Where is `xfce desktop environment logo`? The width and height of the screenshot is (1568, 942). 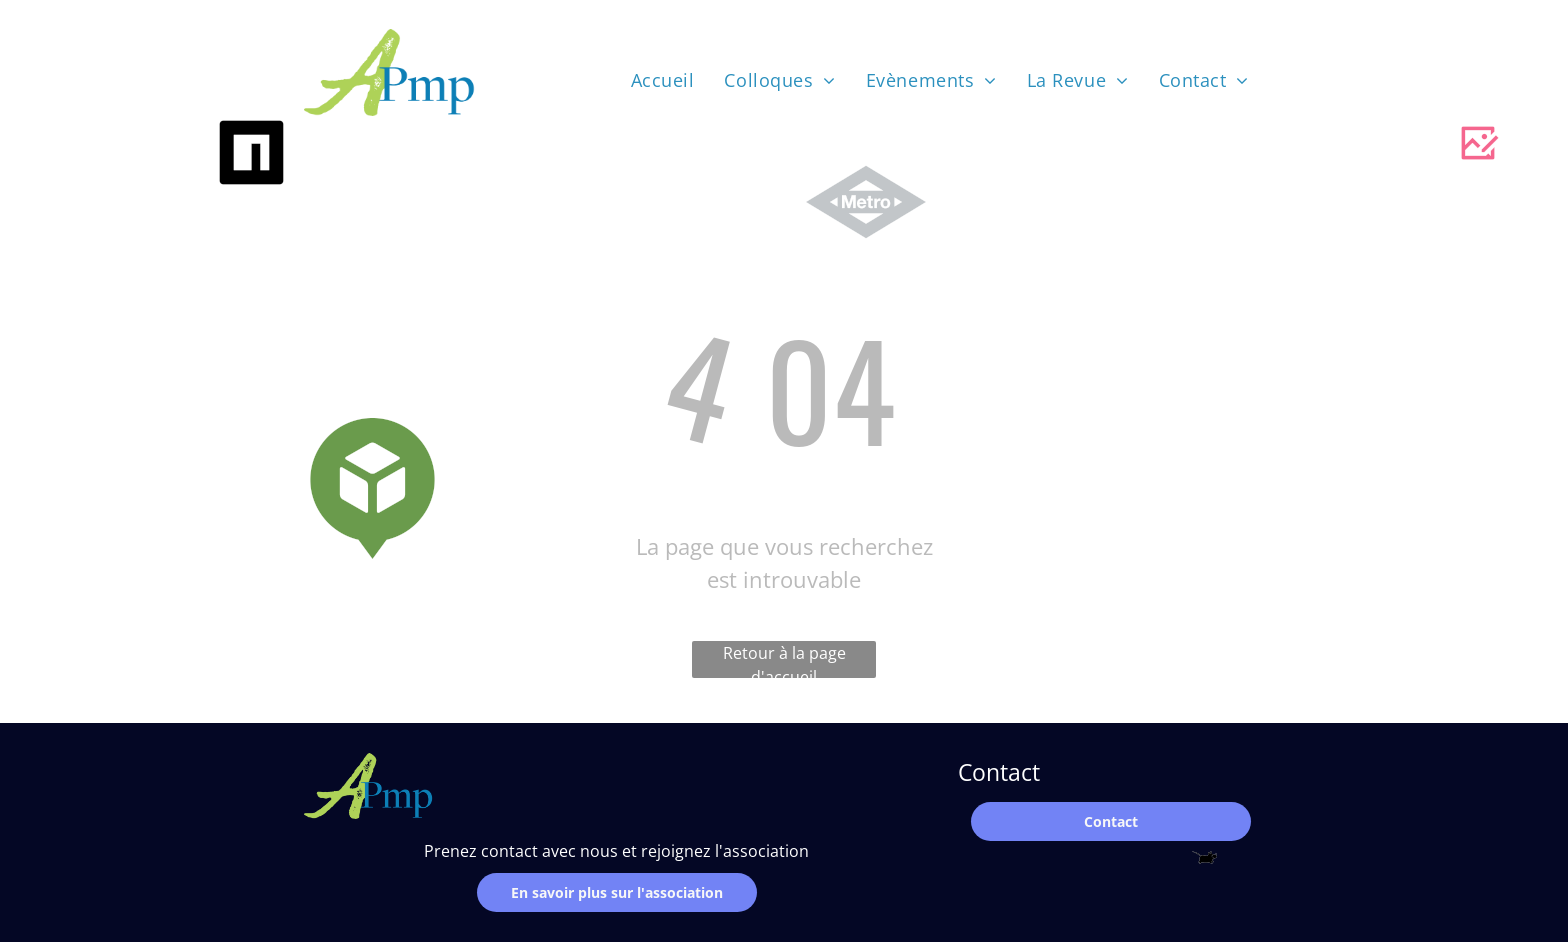
xfce desktop environment logo is located at coordinates (1204, 857).